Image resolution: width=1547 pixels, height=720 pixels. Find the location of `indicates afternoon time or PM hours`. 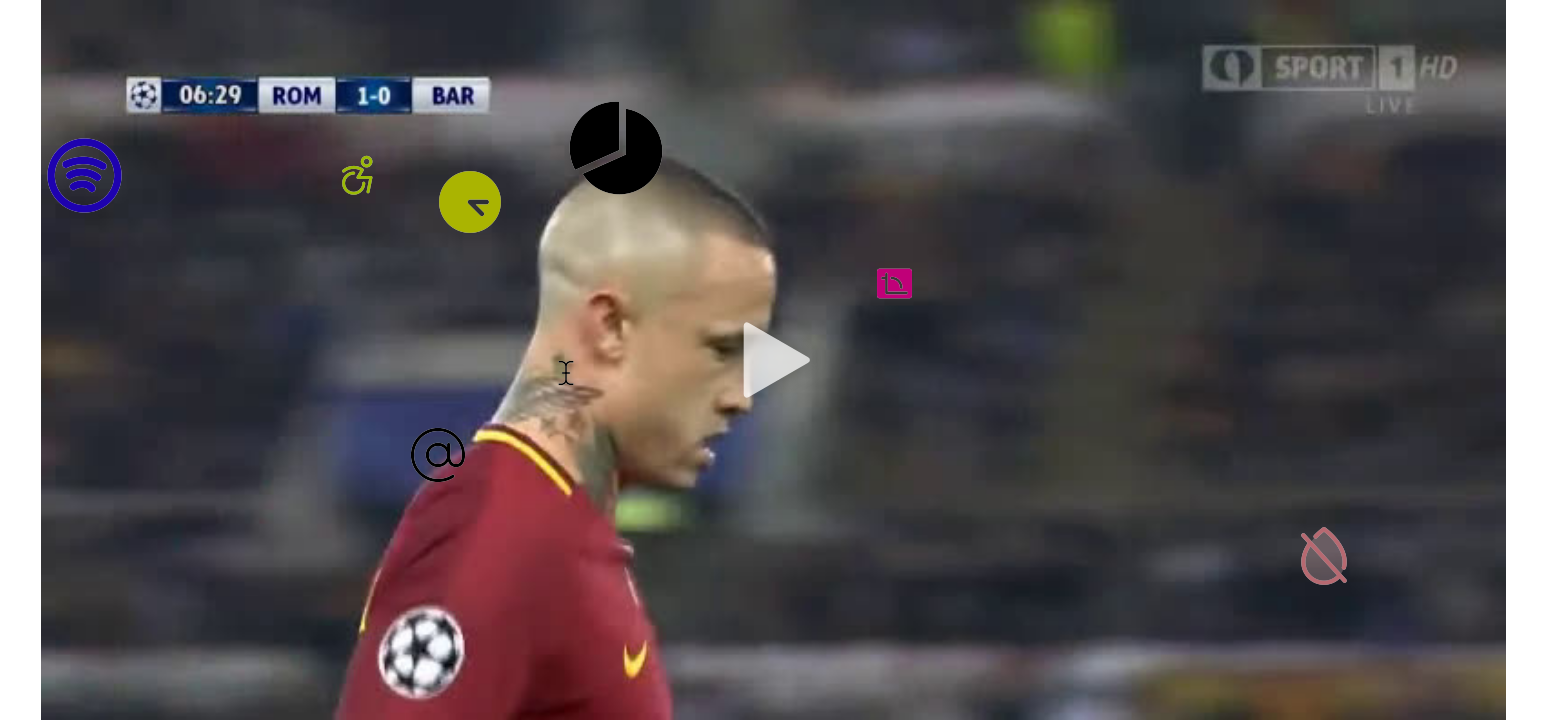

indicates afternoon time or PM hours is located at coordinates (470, 202).